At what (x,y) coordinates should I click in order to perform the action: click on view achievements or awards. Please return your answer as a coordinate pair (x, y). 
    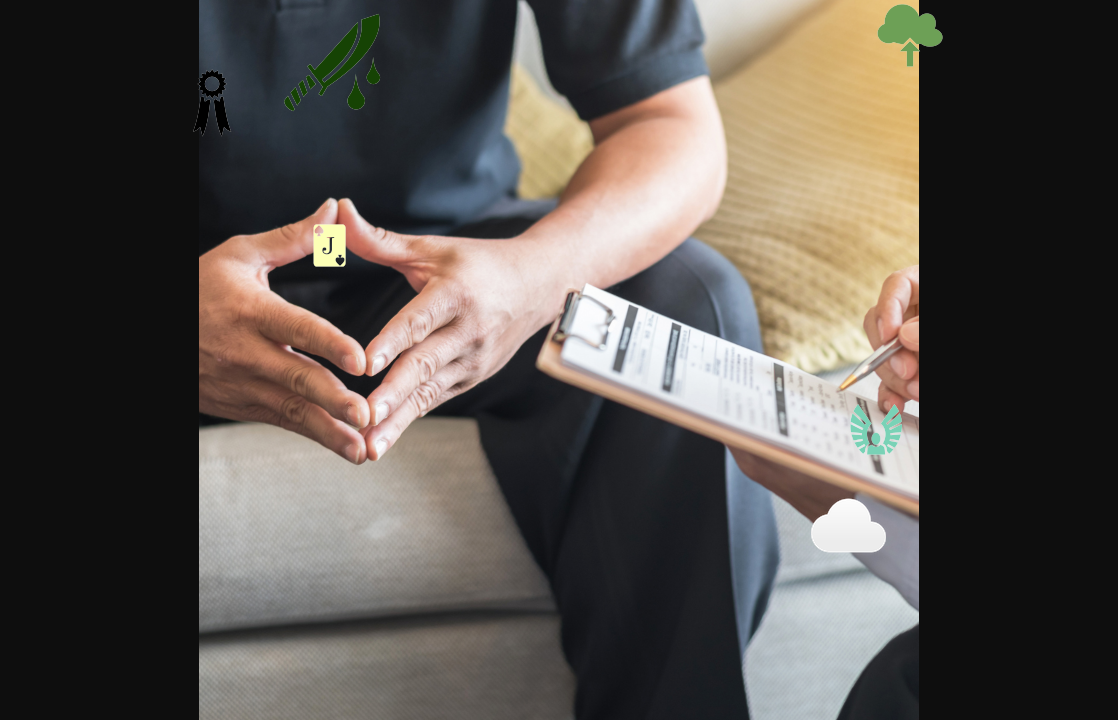
    Looking at the image, I should click on (212, 102).